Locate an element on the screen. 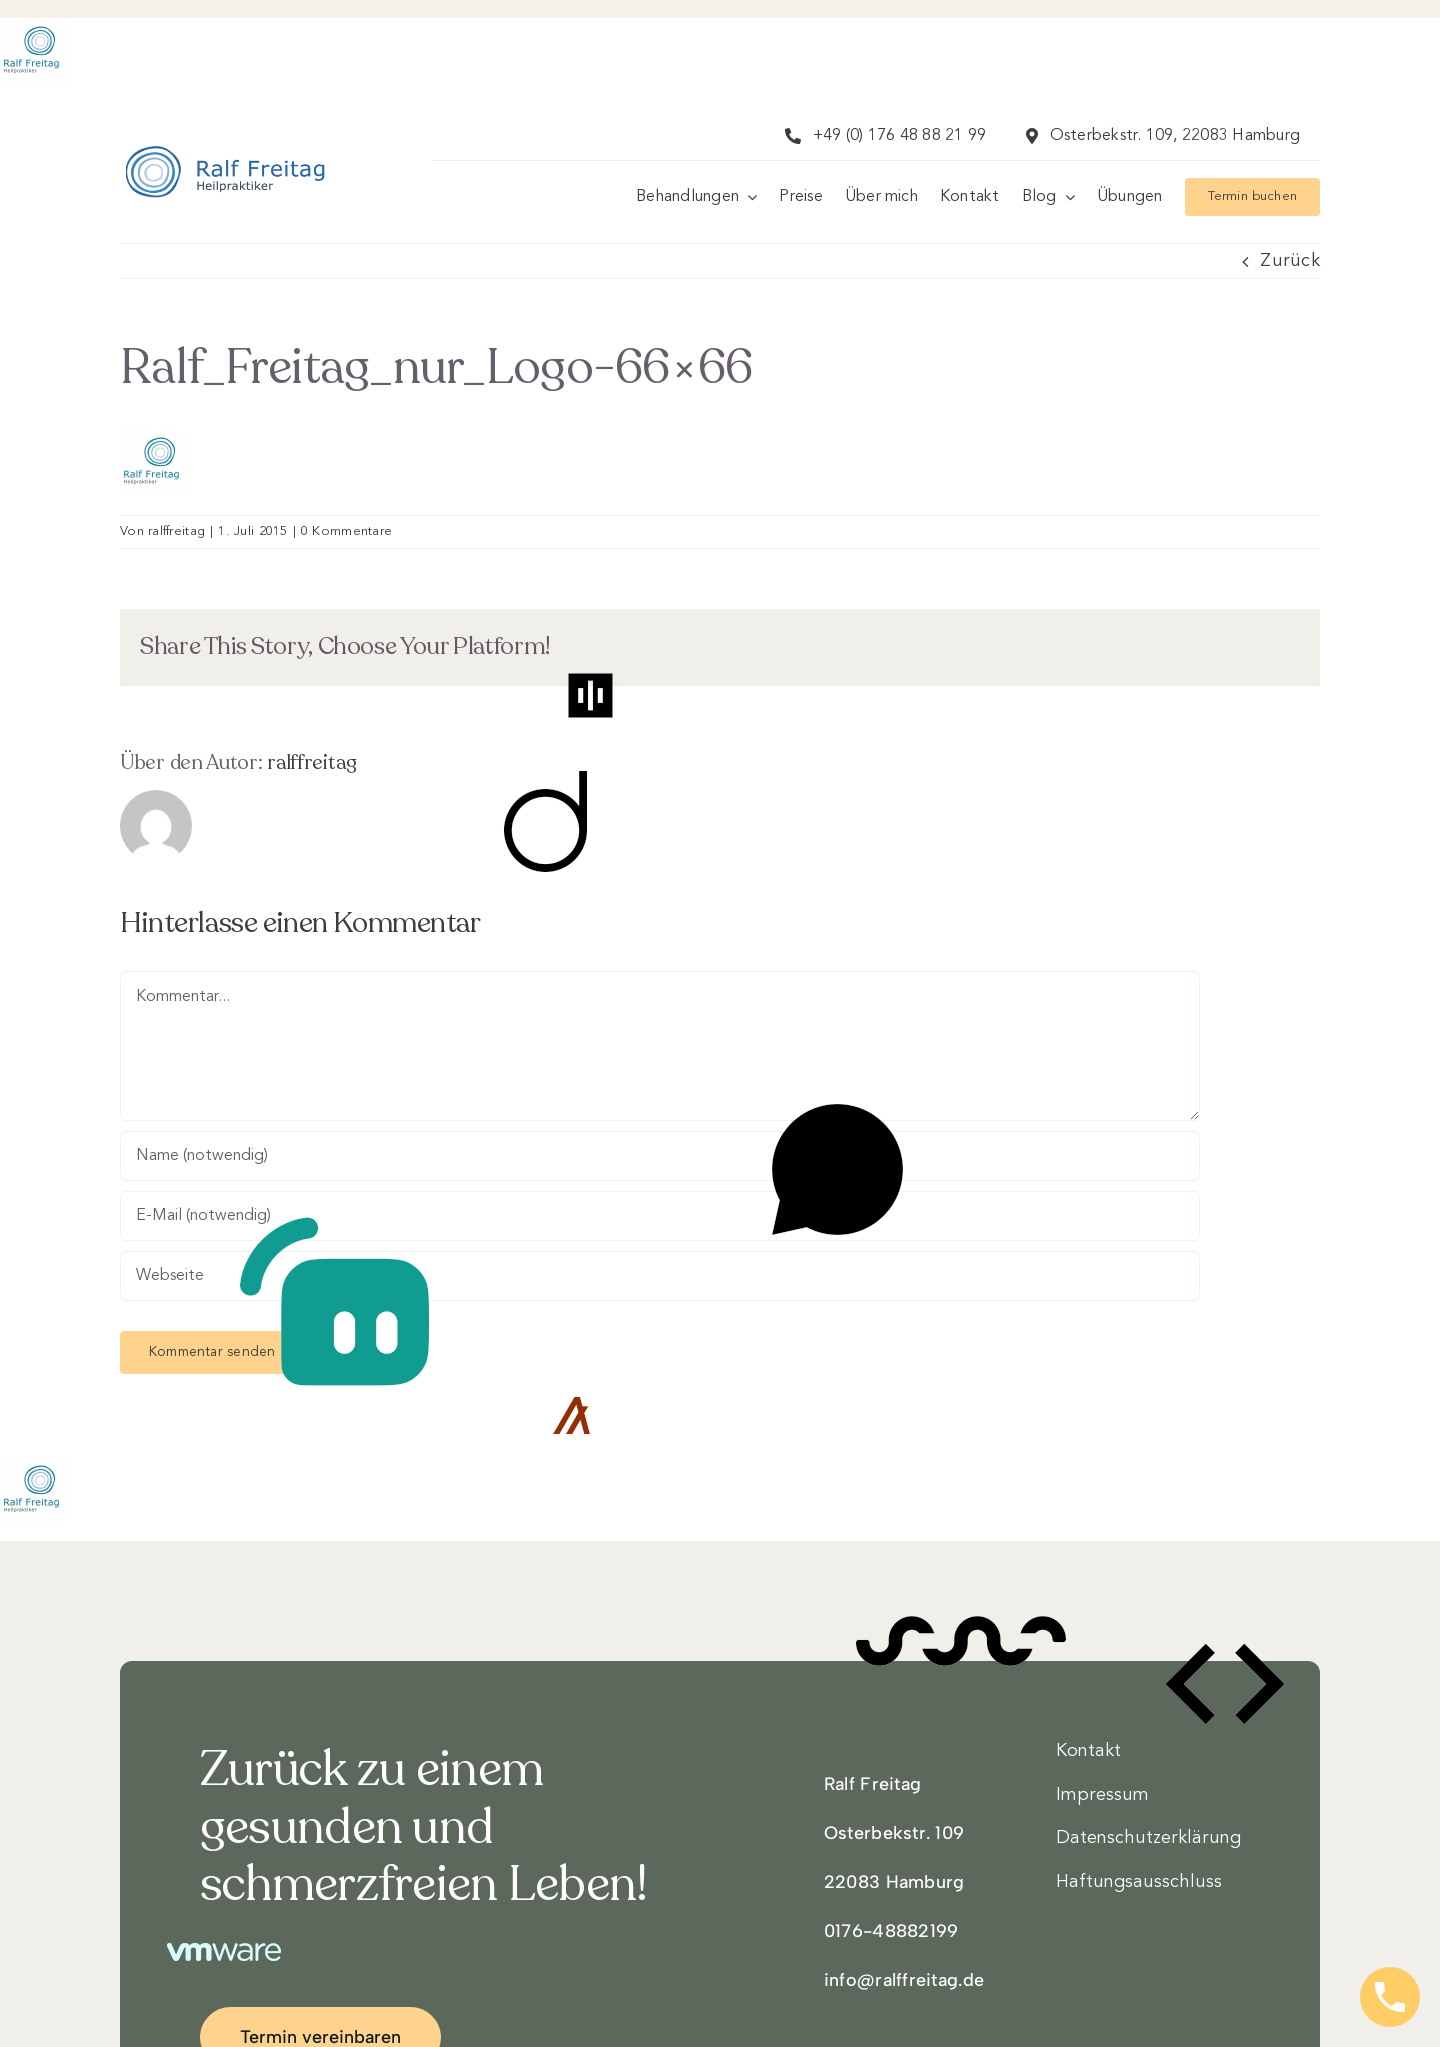 The height and width of the screenshot is (2047, 1440). SWR (stale-while-revalidate) library logo is located at coordinates (961, 1641).